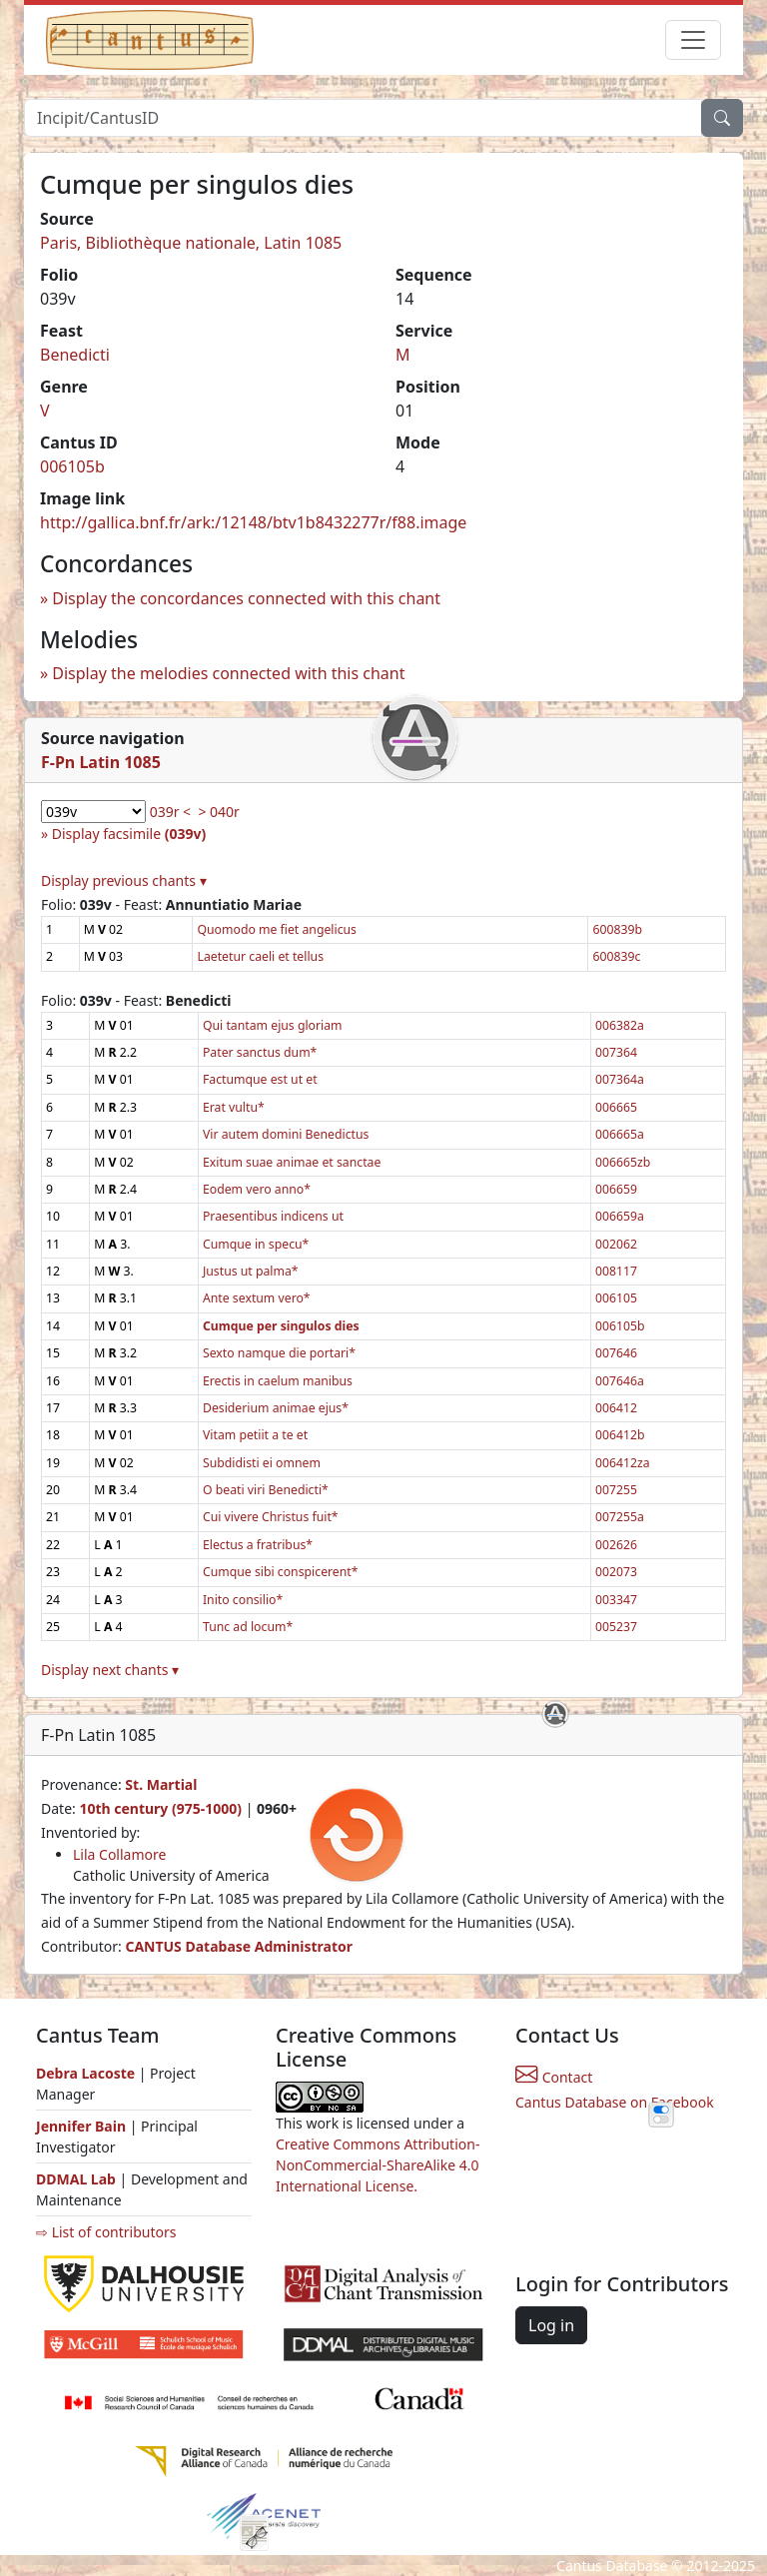 The image size is (767, 2576). I want to click on open office productivity suite, so click(254, 2532).